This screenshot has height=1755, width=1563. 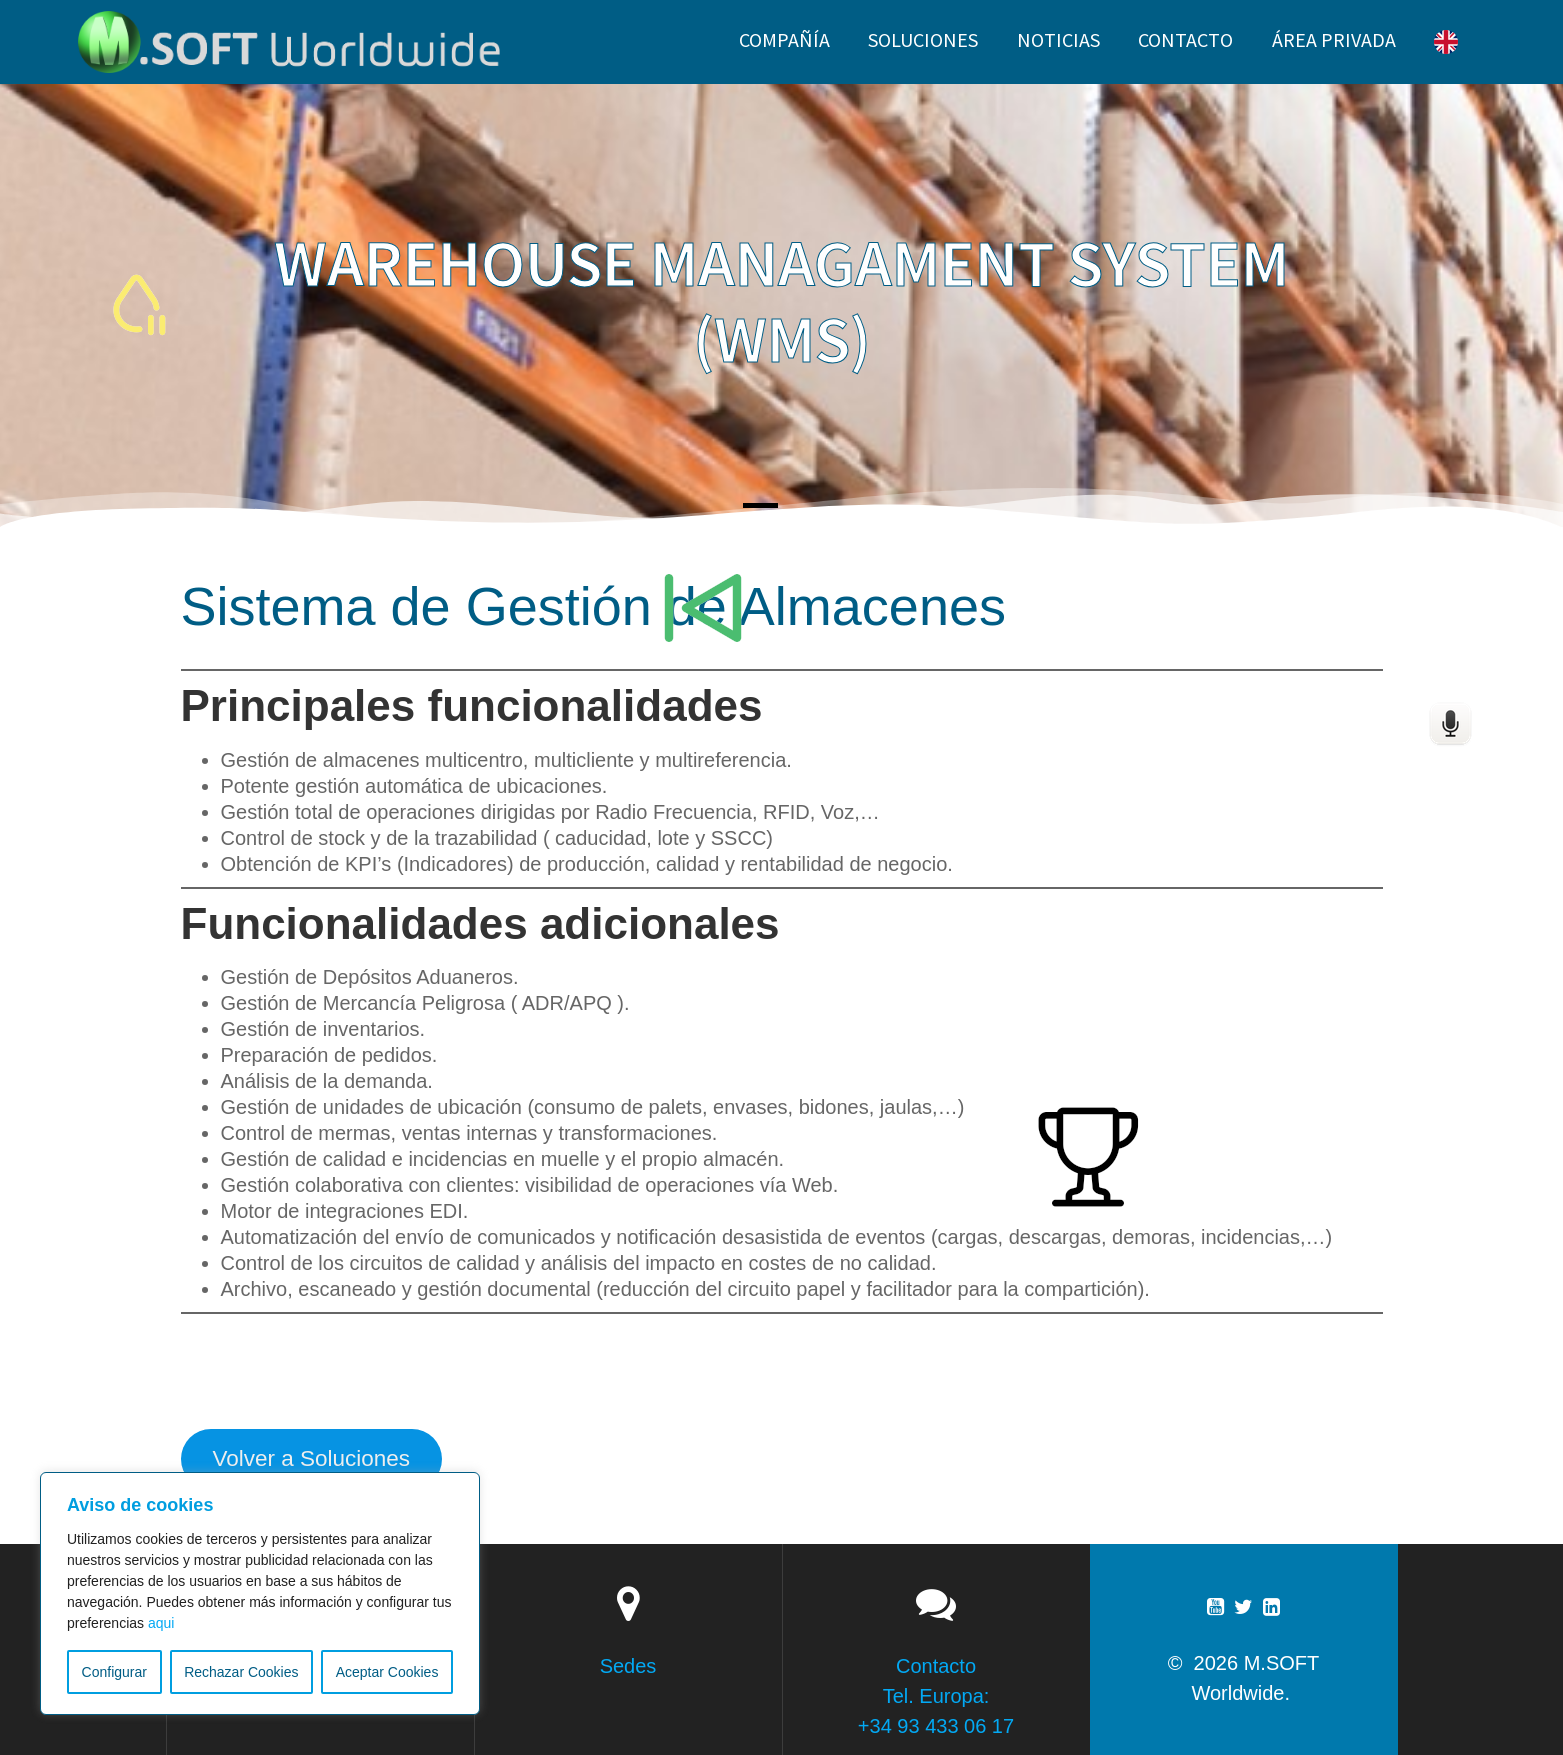 I want to click on view achievements or awards, so click(x=1088, y=1157).